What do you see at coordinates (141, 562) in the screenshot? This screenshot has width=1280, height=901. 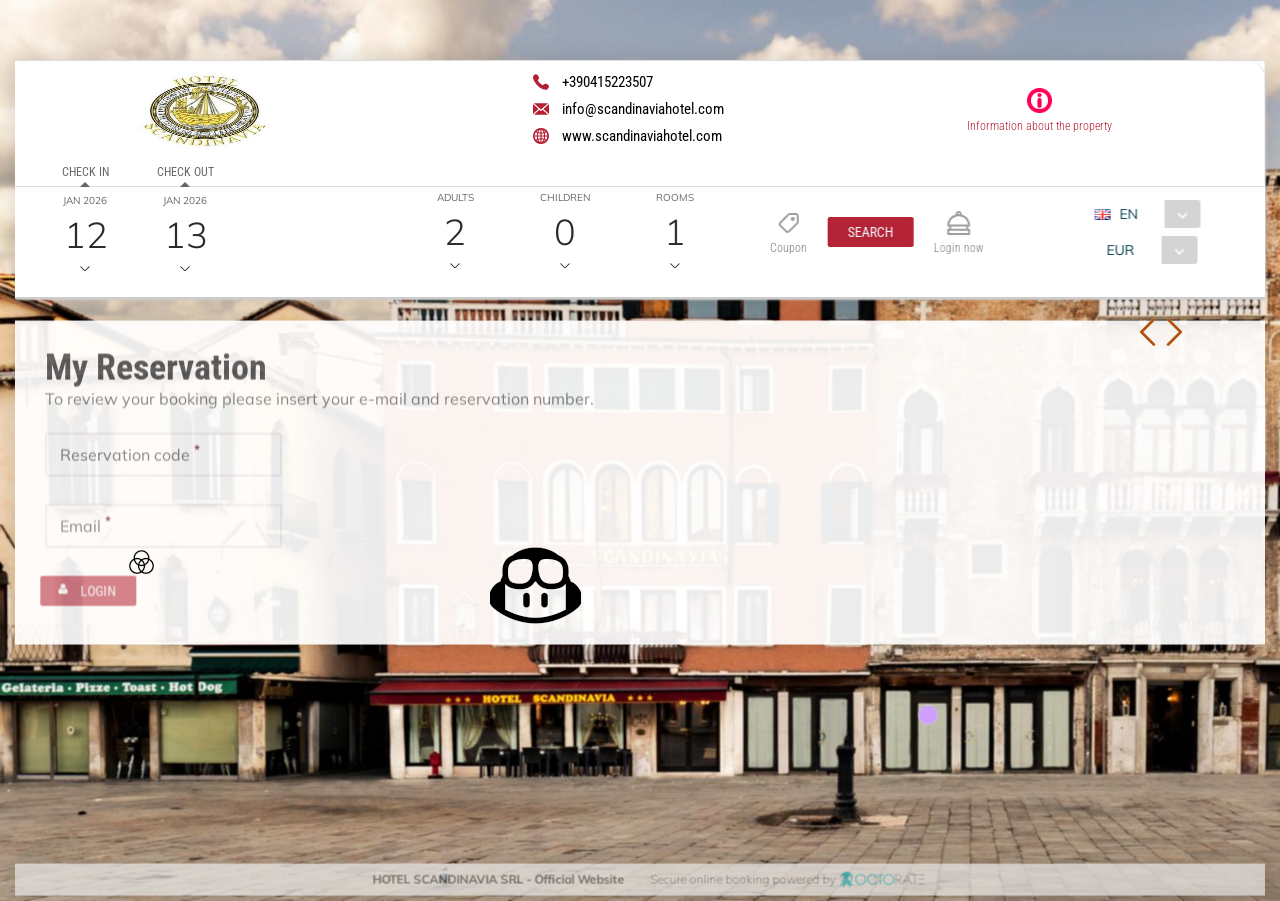 I see `view overlapping data or shared elements` at bounding box center [141, 562].